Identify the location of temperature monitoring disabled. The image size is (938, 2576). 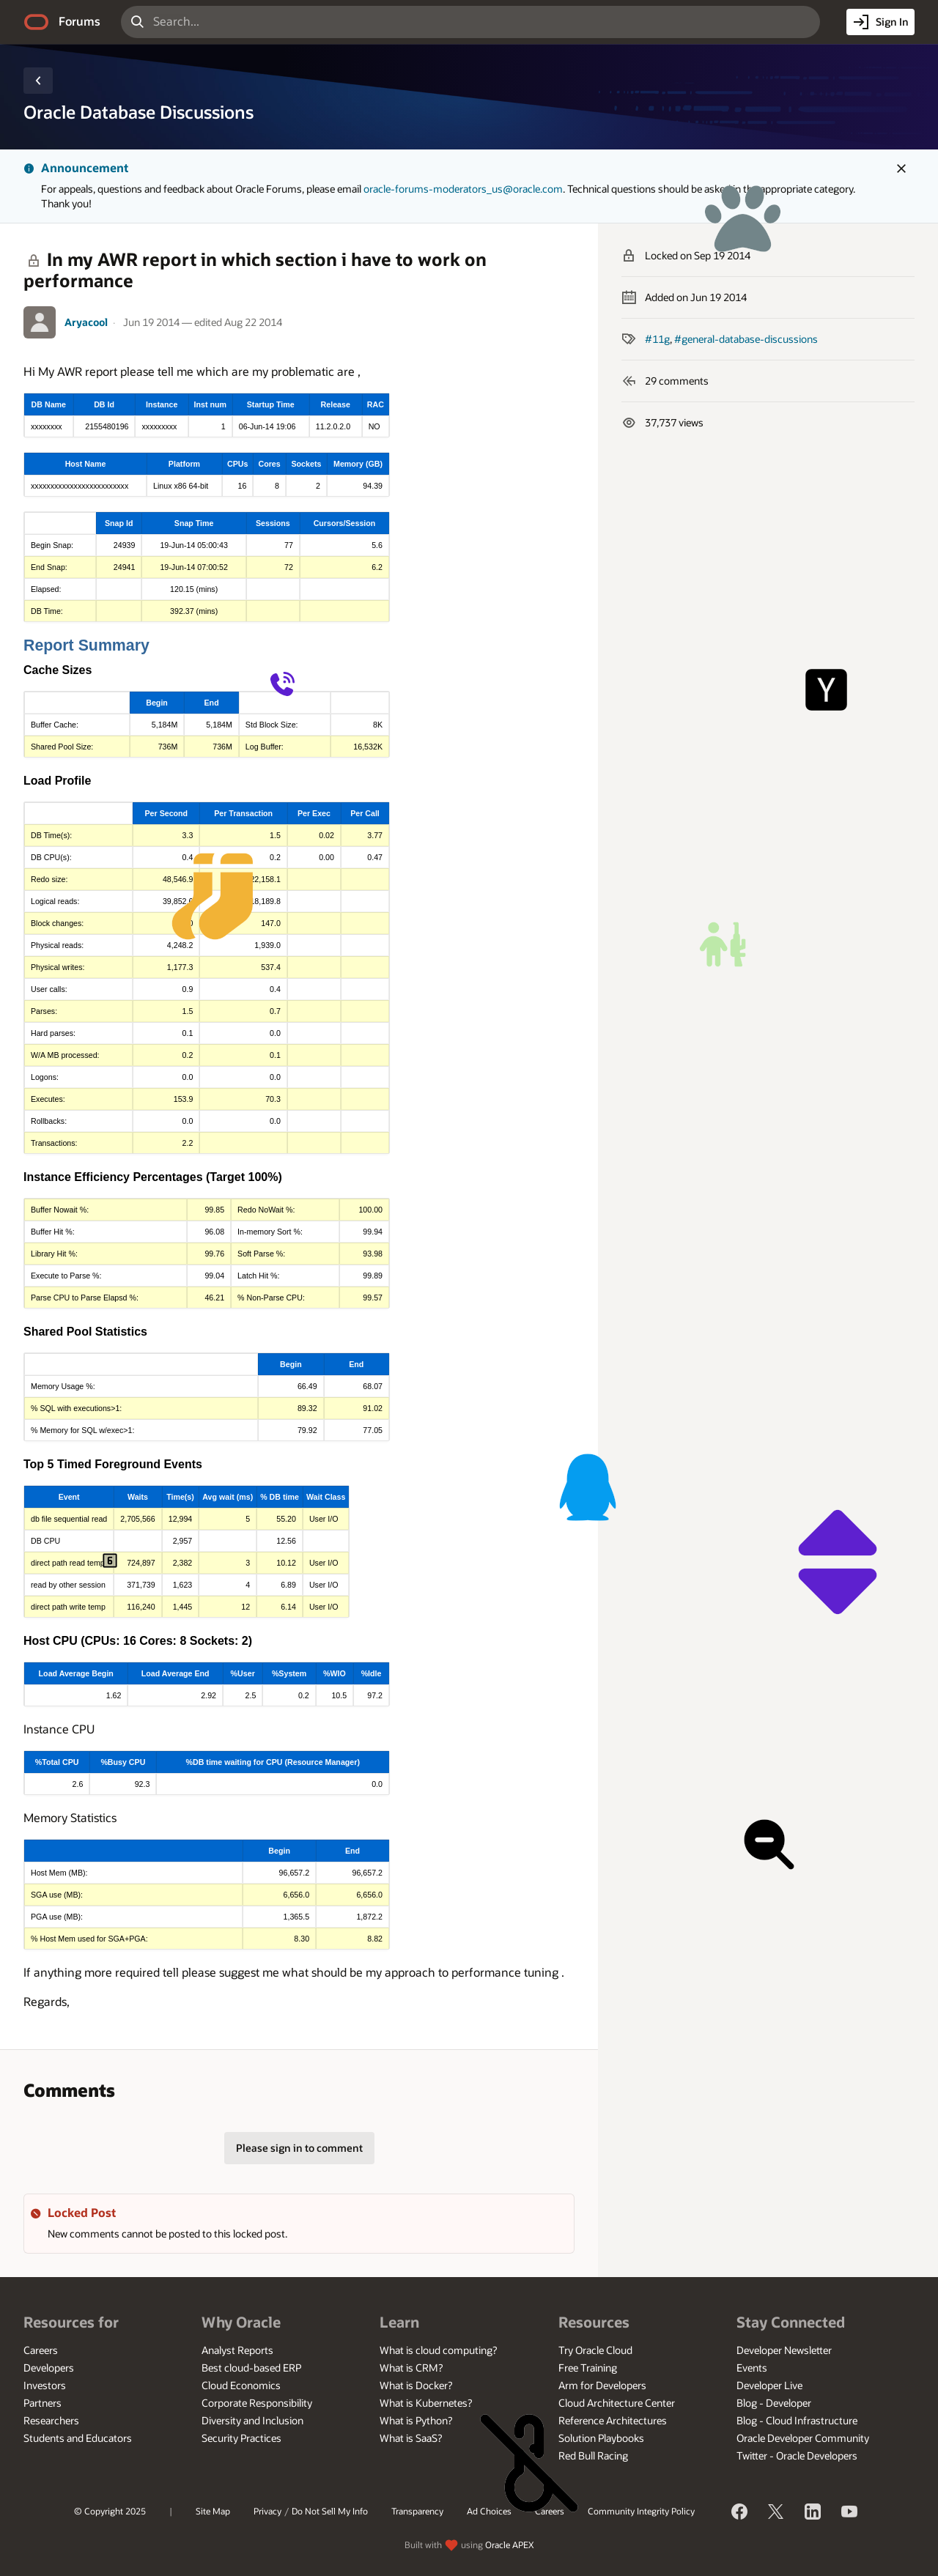
(529, 2463).